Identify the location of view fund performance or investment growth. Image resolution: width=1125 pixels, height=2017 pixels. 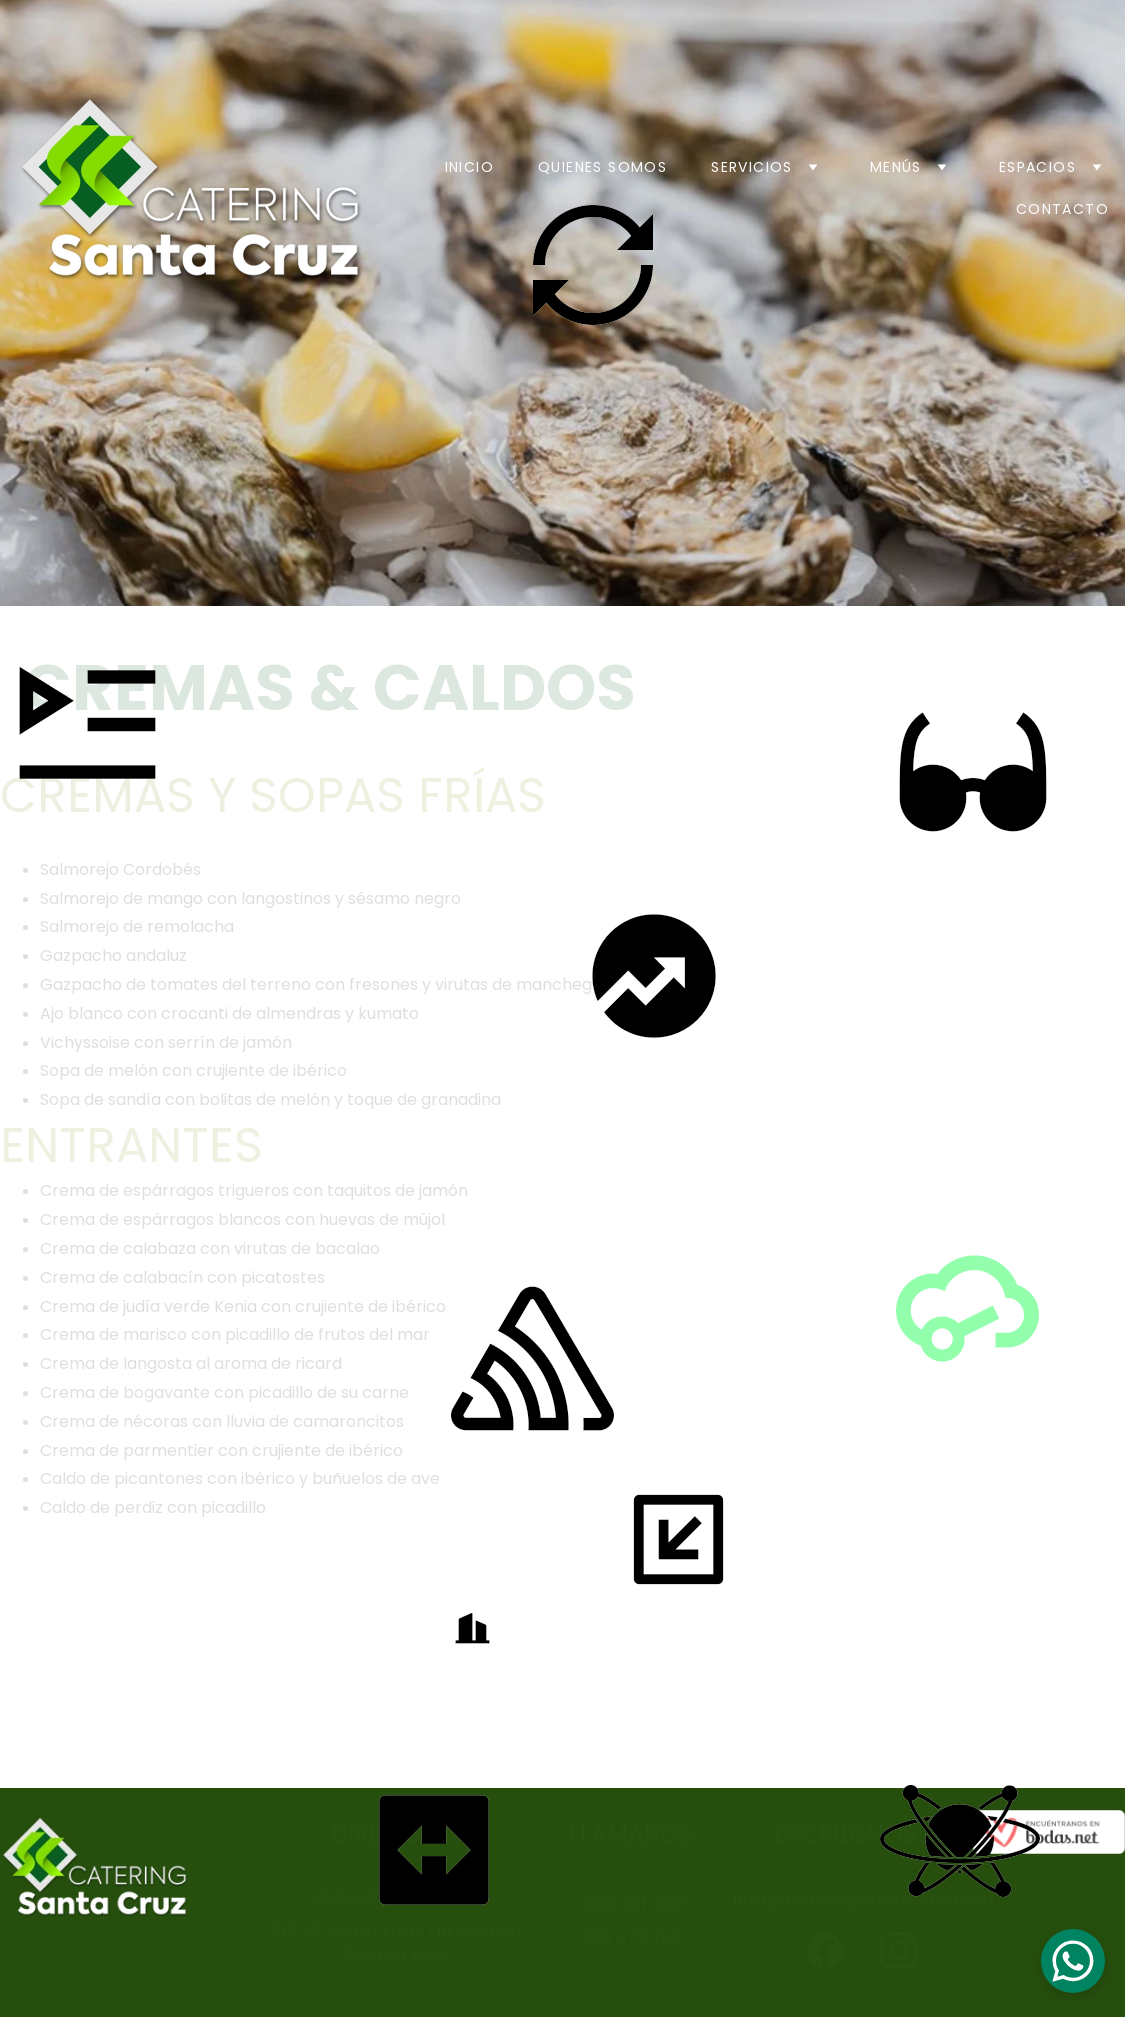
(654, 976).